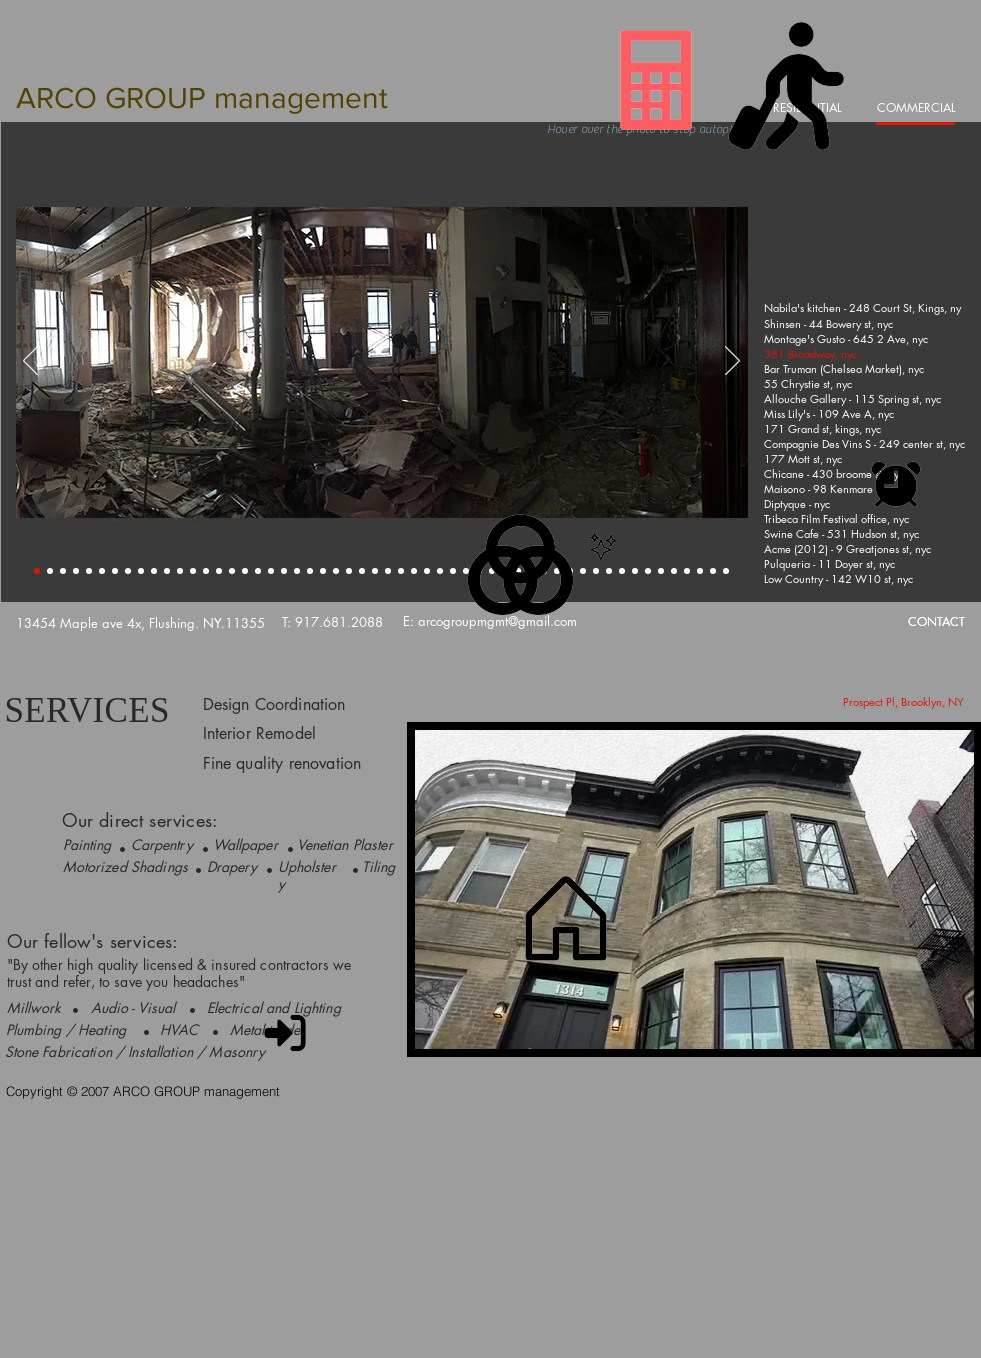 Image resolution: width=981 pixels, height=1358 pixels. I want to click on indicates overlapping or shared elements between three sets, so click(520, 566).